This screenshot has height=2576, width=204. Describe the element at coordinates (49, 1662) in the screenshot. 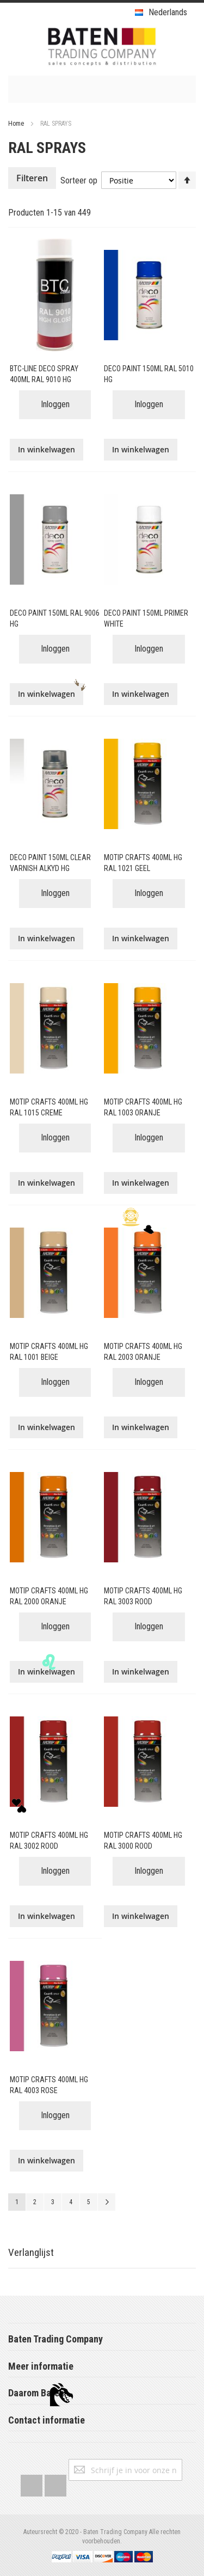

I see `represents the leo zodiac sign` at that location.